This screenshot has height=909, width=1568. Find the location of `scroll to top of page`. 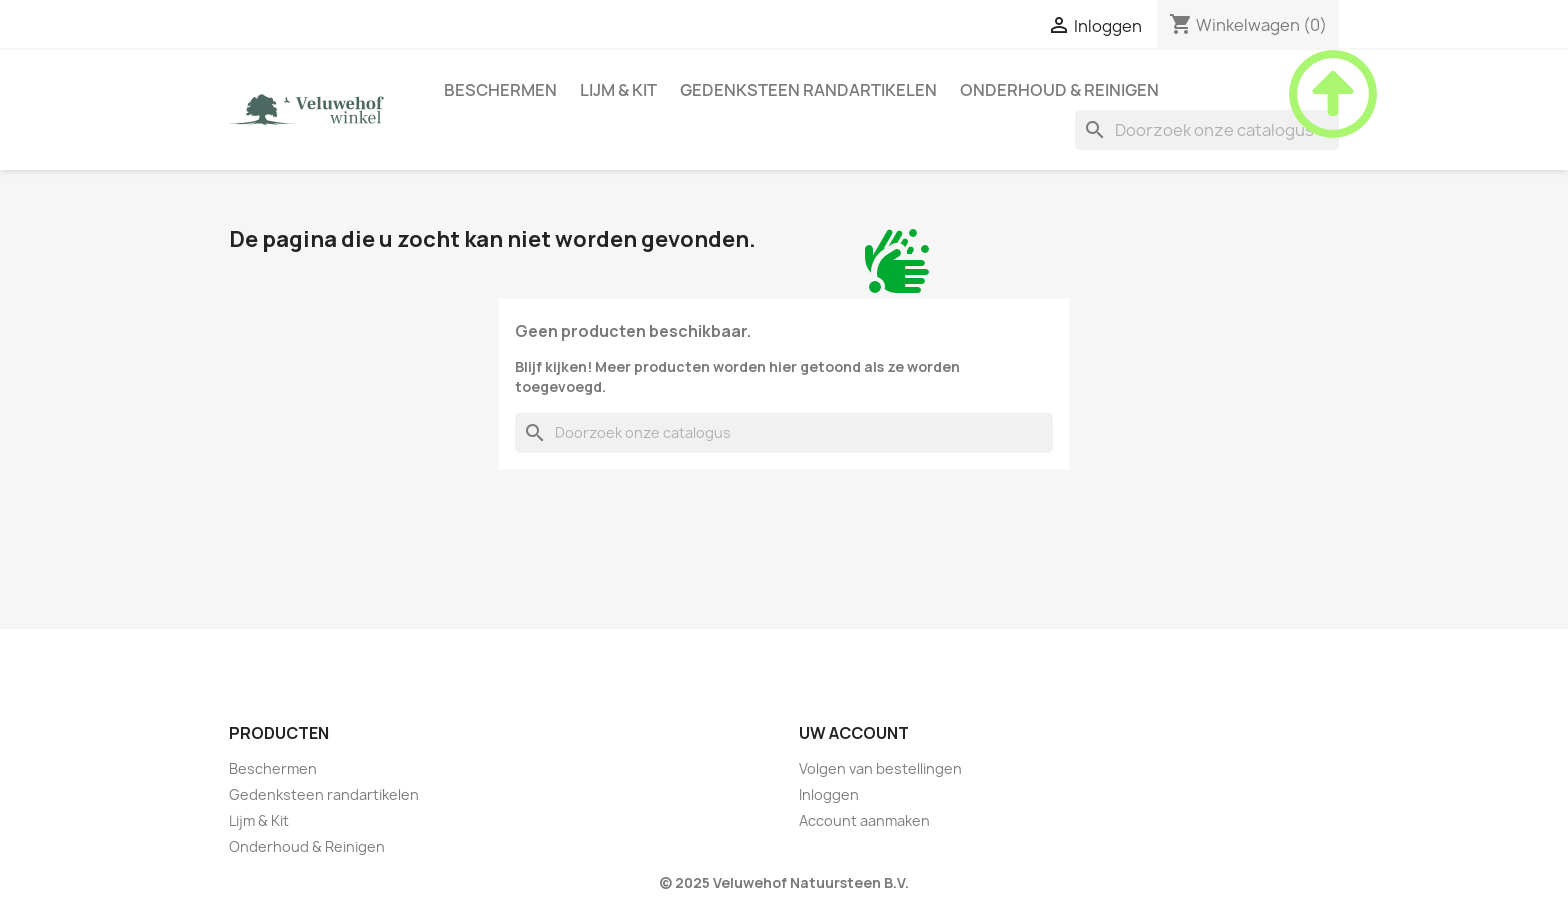

scroll to top of page is located at coordinates (1333, 94).